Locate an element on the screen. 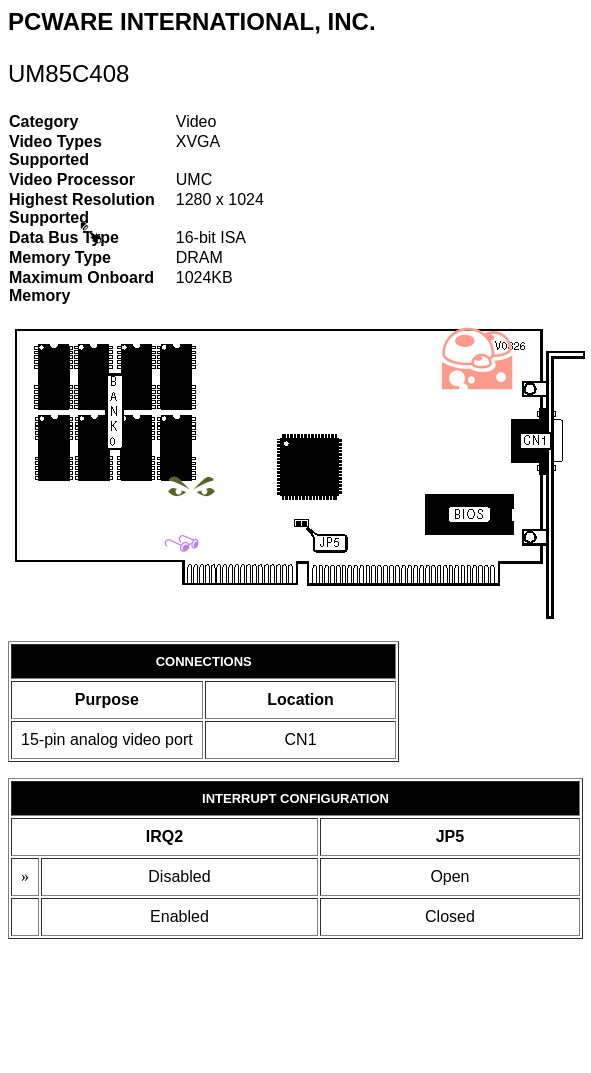 This screenshot has height=1073, width=591. fire projectile or launch attack is located at coordinates (91, 233).